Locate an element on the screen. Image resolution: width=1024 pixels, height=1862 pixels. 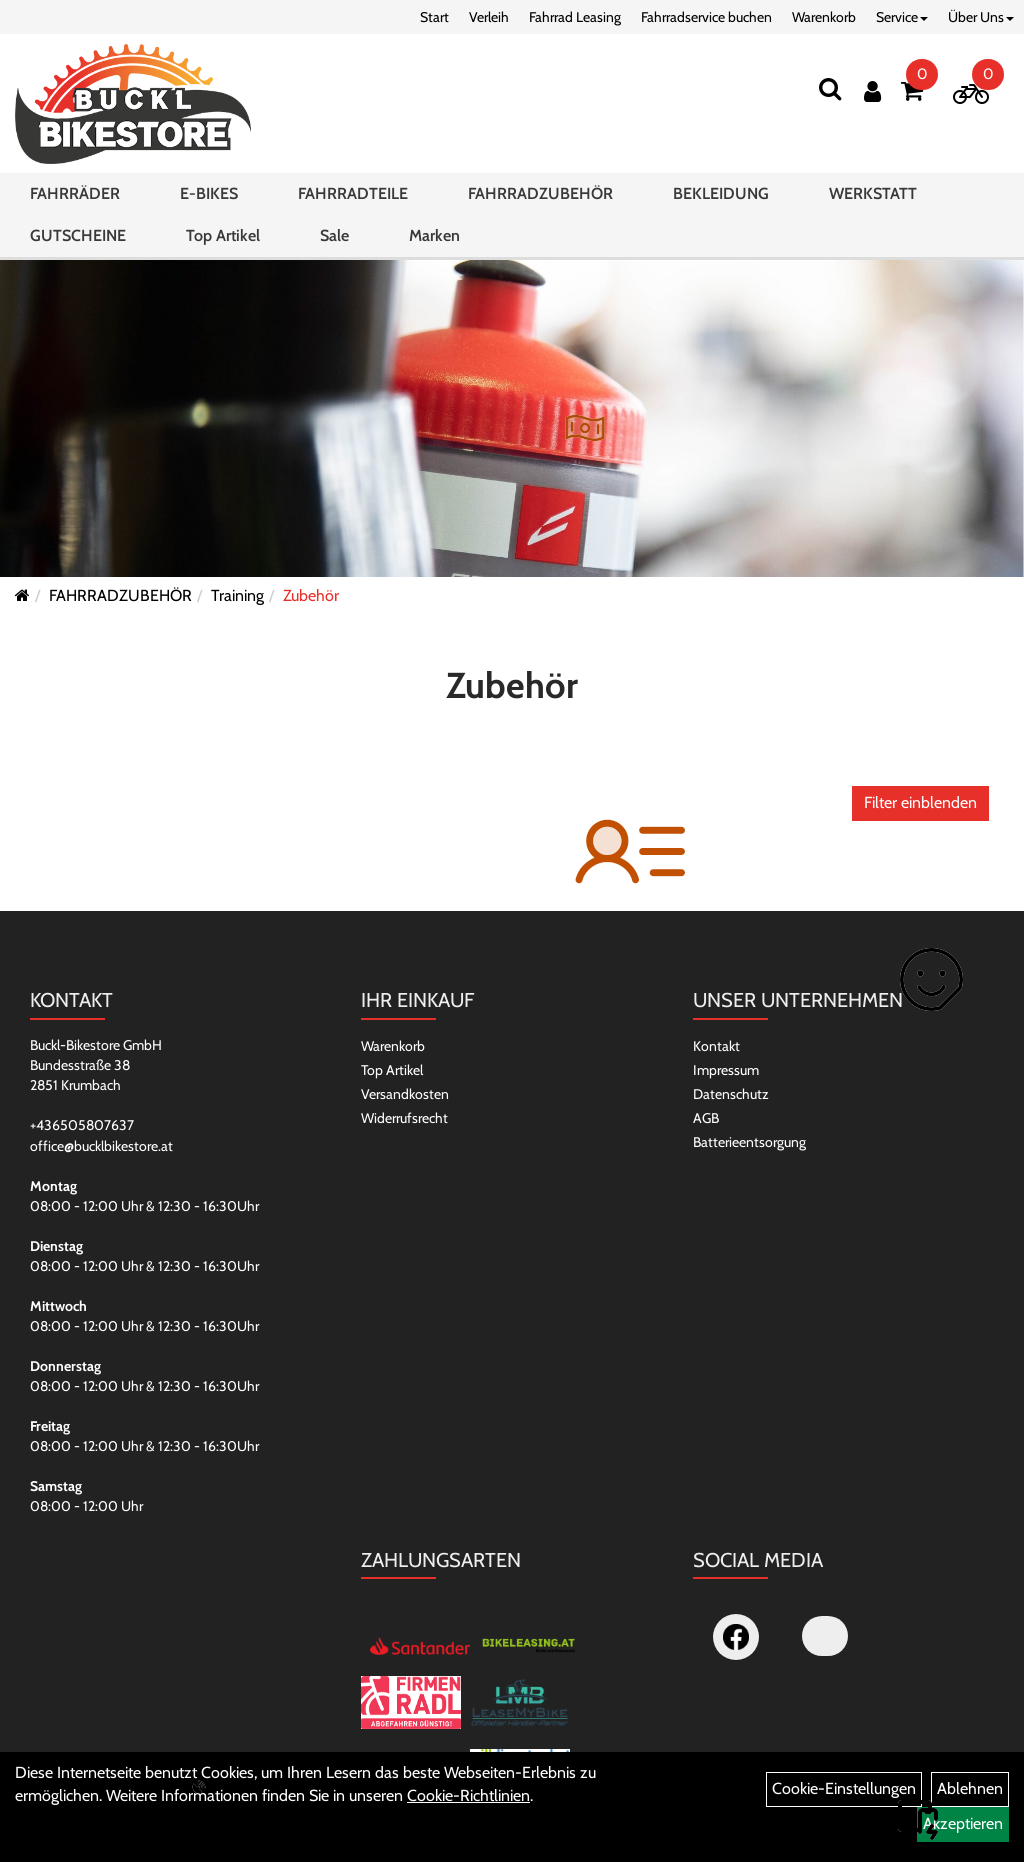
access satellite or broadcast settings is located at coordinates (199, 1787).